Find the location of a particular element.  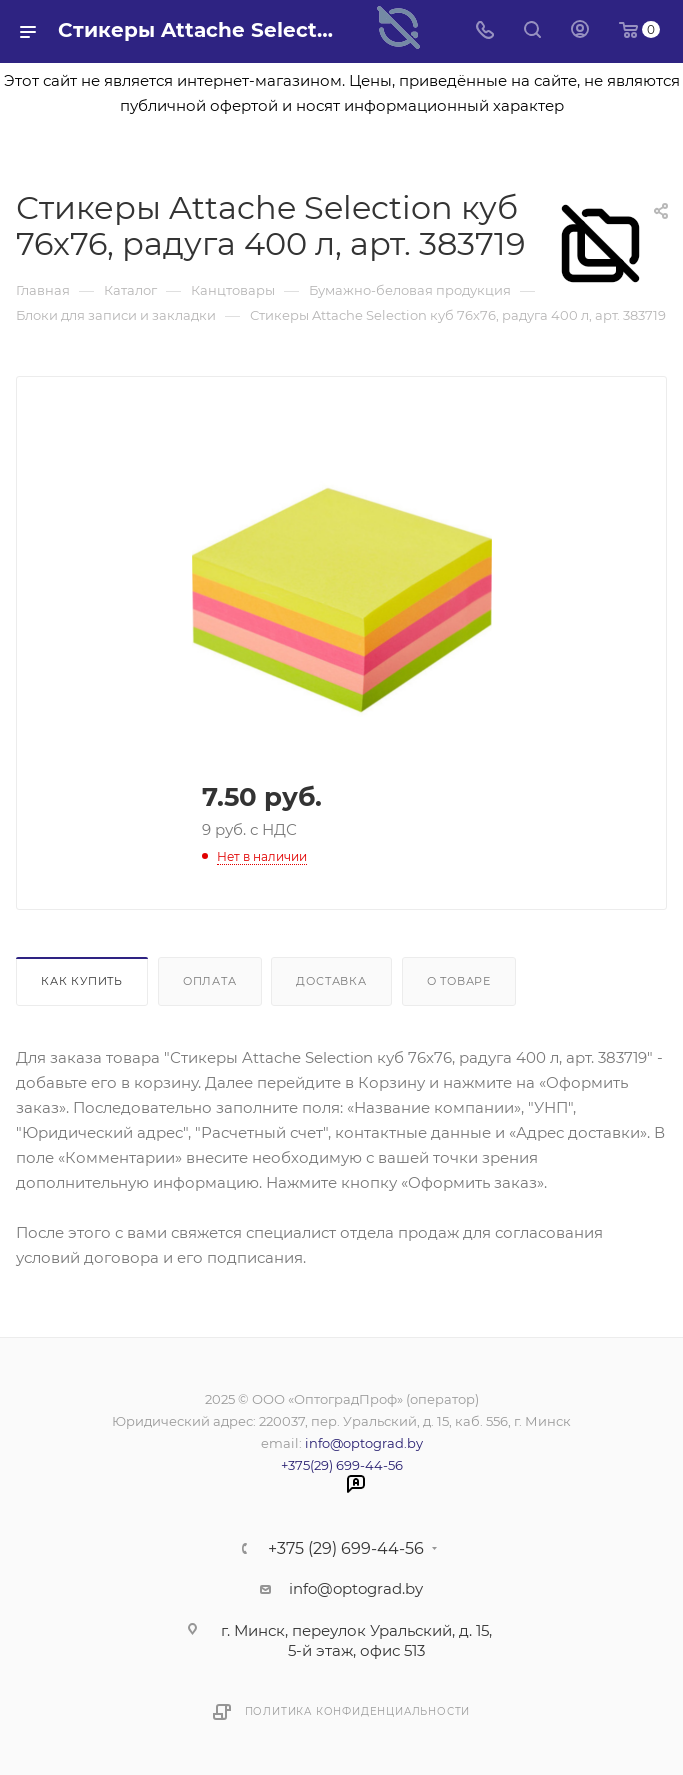

translate message or conversation is located at coordinates (356, 1483).